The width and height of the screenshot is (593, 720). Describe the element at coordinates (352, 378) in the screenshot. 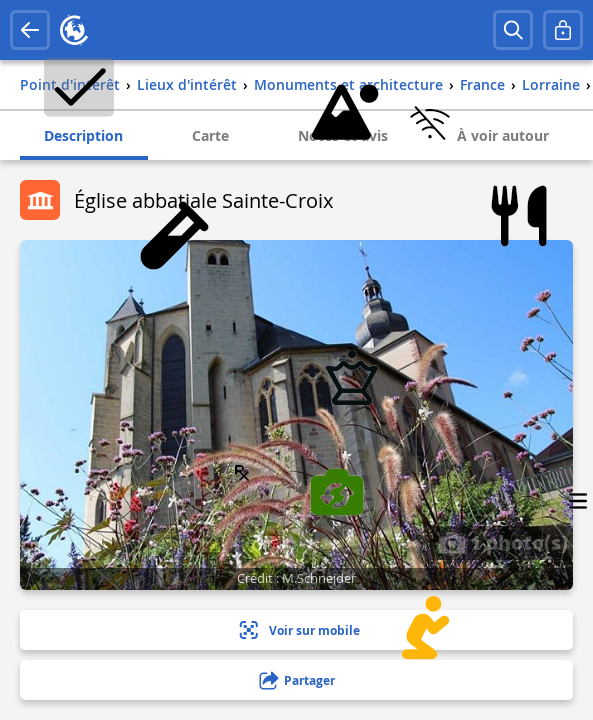

I see `select queen piece in chess game` at that location.